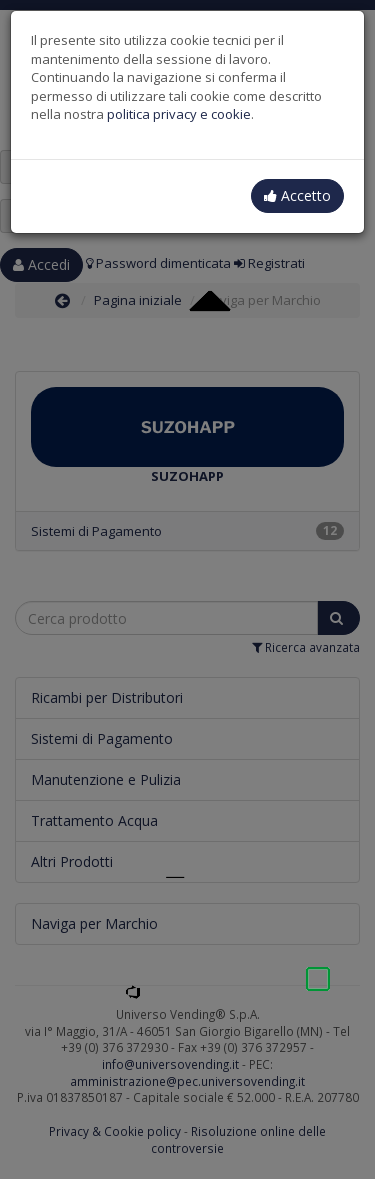  I want to click on open azure devops integration, so click(133, 992).